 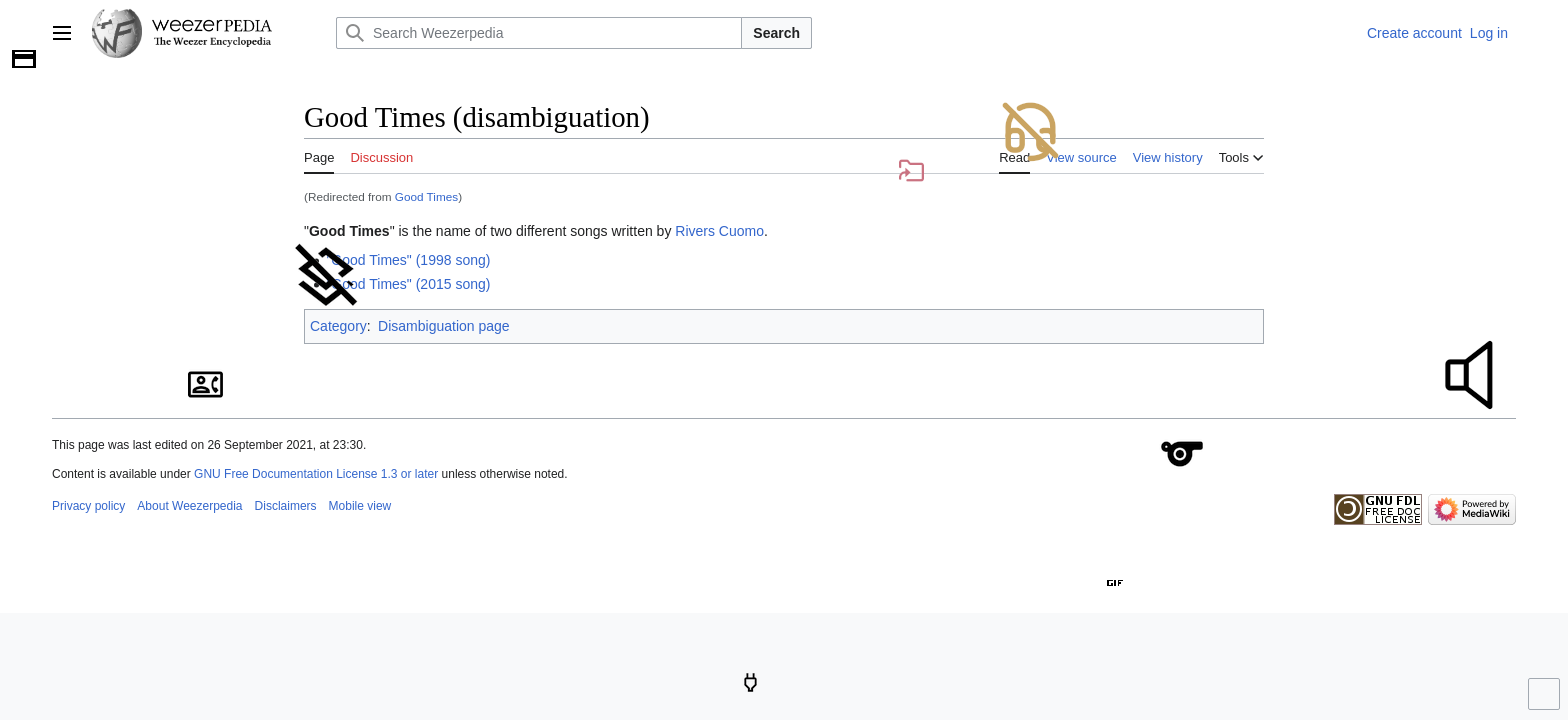 What do you see at coordinates (1182, 454) in the screenshot?
I see `access sports scores and updates` at bounding box center [1182, 454].